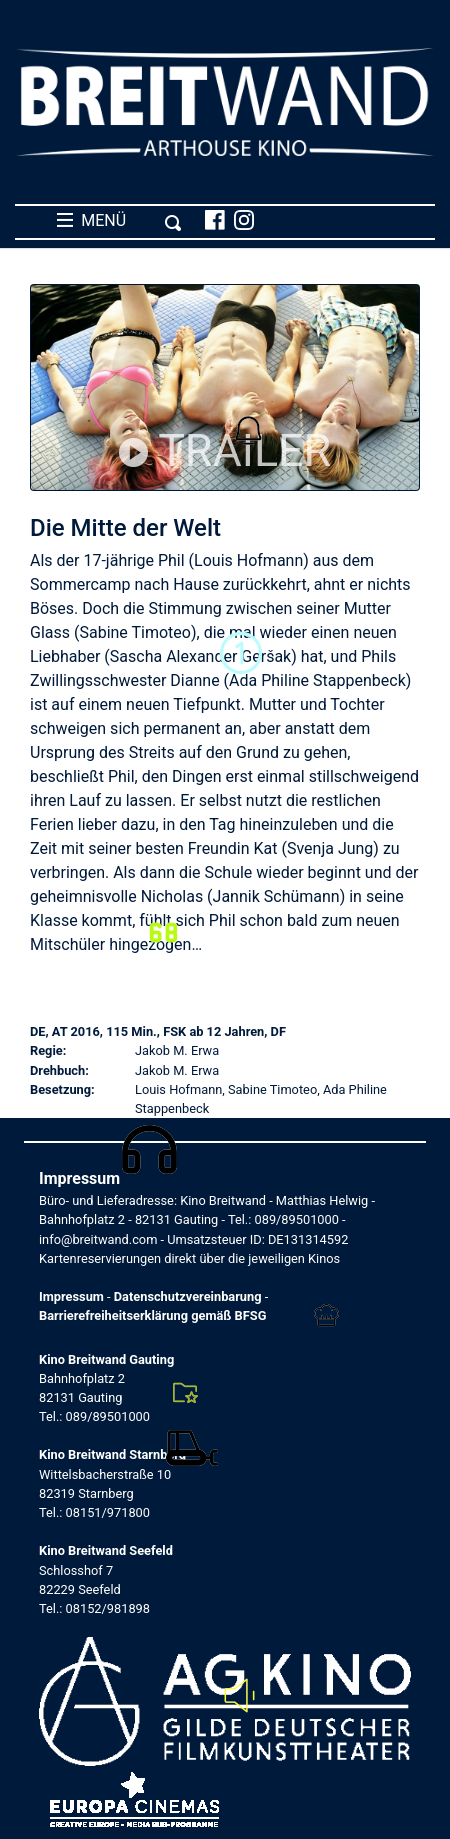 The height and width of the screenshot is (1839, 450). Describe the element at coordinates (163, 932) in the screenshot. I see `displays the number 68 as a label or count indicator` at that location.